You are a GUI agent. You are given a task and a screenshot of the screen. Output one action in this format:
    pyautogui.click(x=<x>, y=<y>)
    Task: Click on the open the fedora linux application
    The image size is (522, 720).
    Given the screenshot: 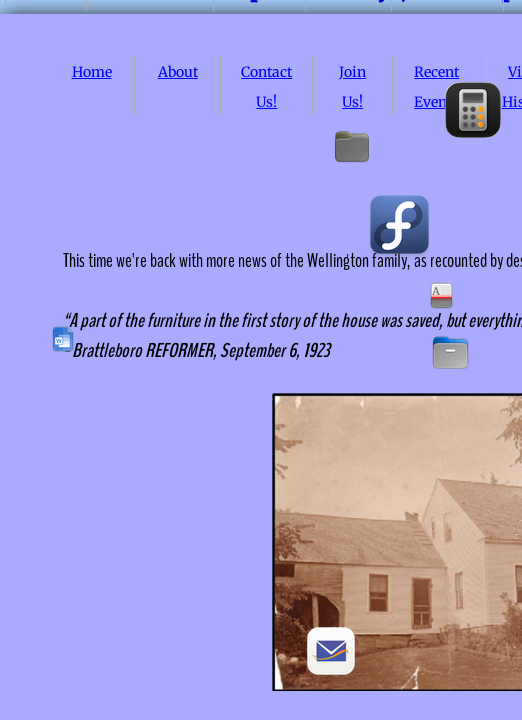 What is the action you would take?
    pyautogui.click(x=399, y=224)
    